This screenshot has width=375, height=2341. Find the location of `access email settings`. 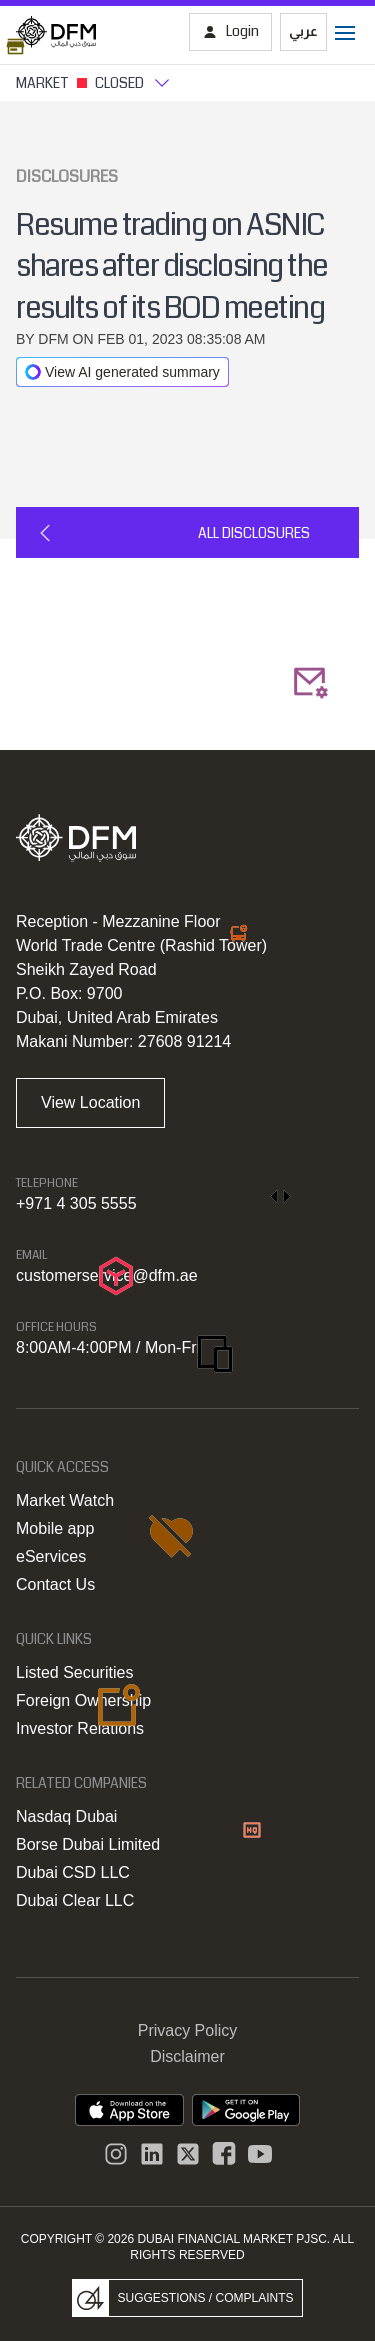

access email settings is located at coordinates (309, 681).